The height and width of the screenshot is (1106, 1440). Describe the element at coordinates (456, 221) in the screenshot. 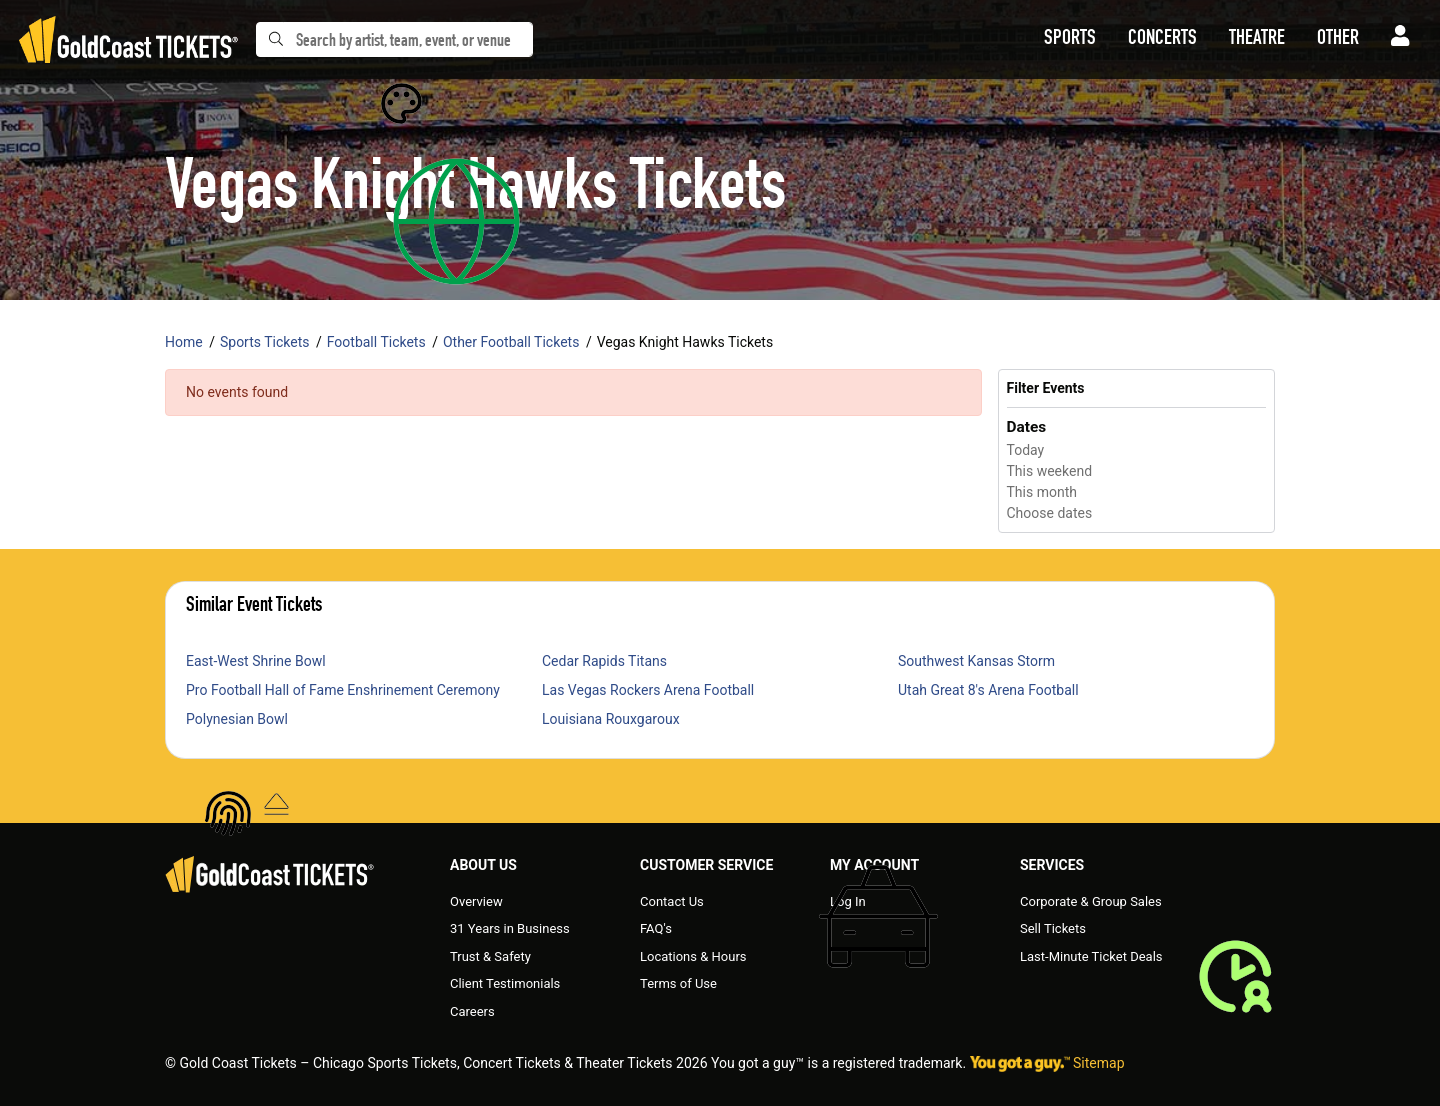

I see `switch to global or worldwide view` at that location.